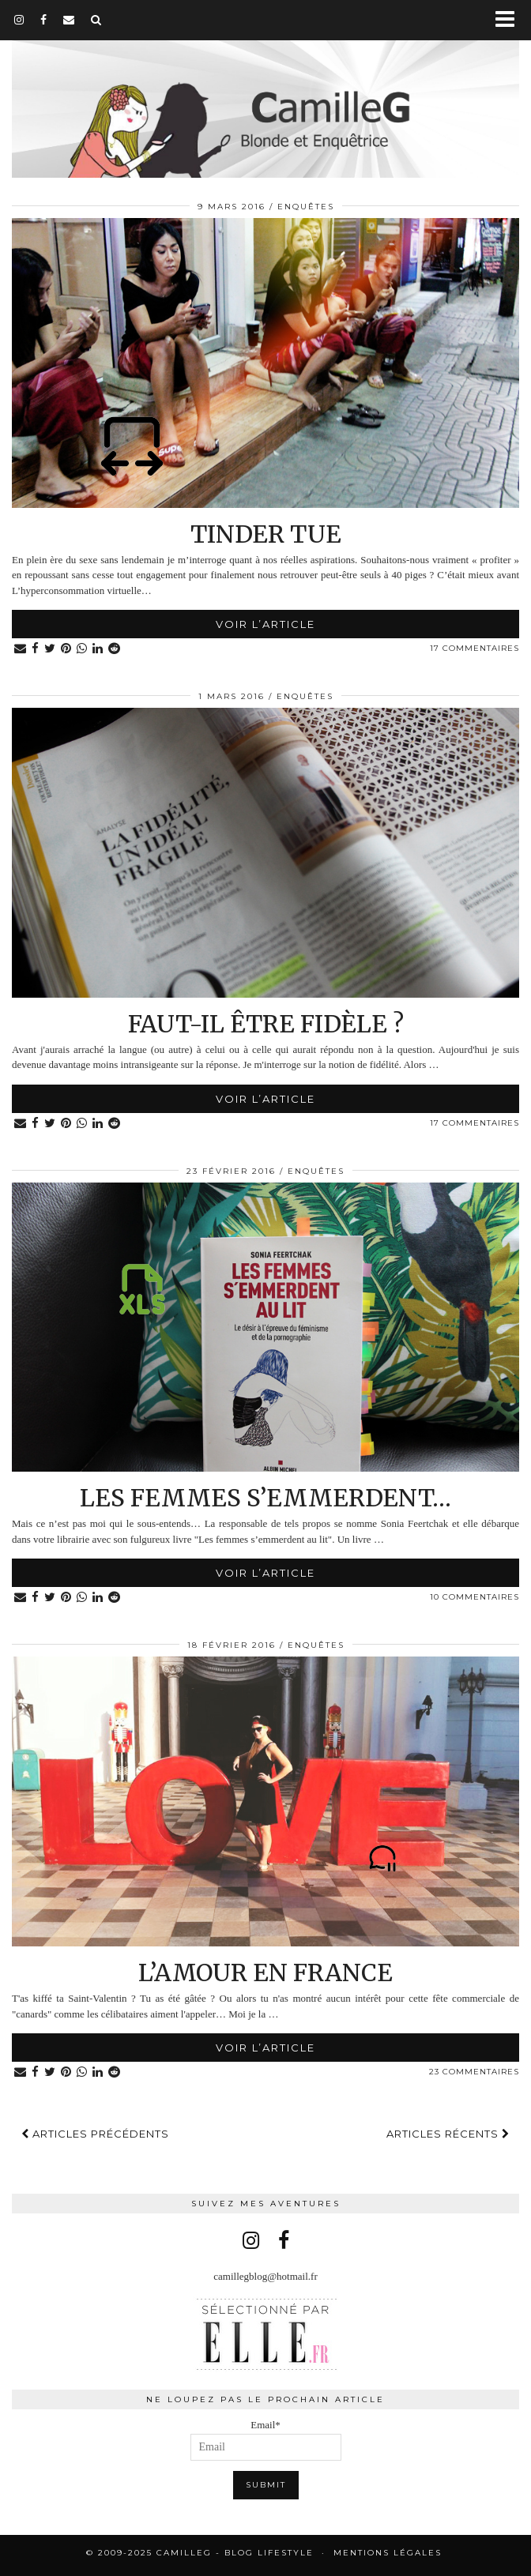 This screenshot has width=531, height=2576. What do you see at coordinates (382, 1857) in the screenshot?
I see `pause message notifications` at bounding box center [382, 1857].